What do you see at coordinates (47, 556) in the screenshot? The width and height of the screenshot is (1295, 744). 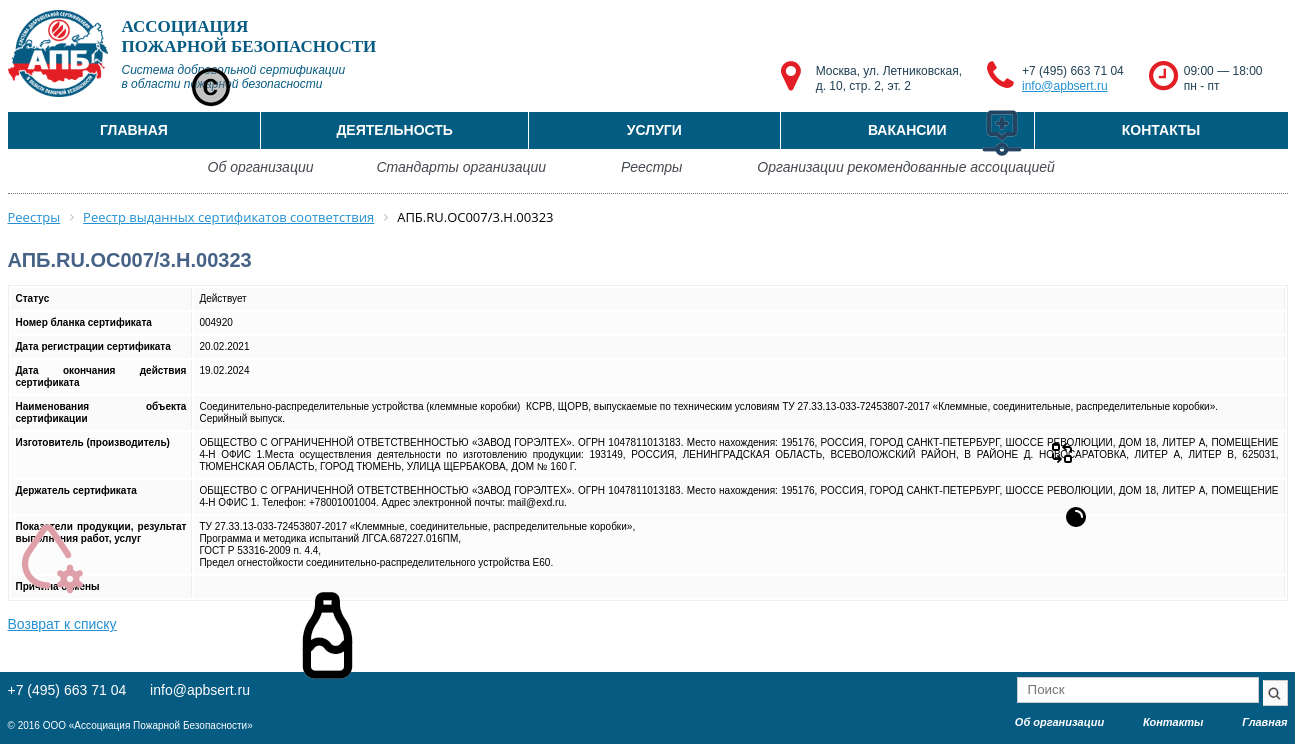 I see `configure water or liquid settings` at bounding box center [47, 556].